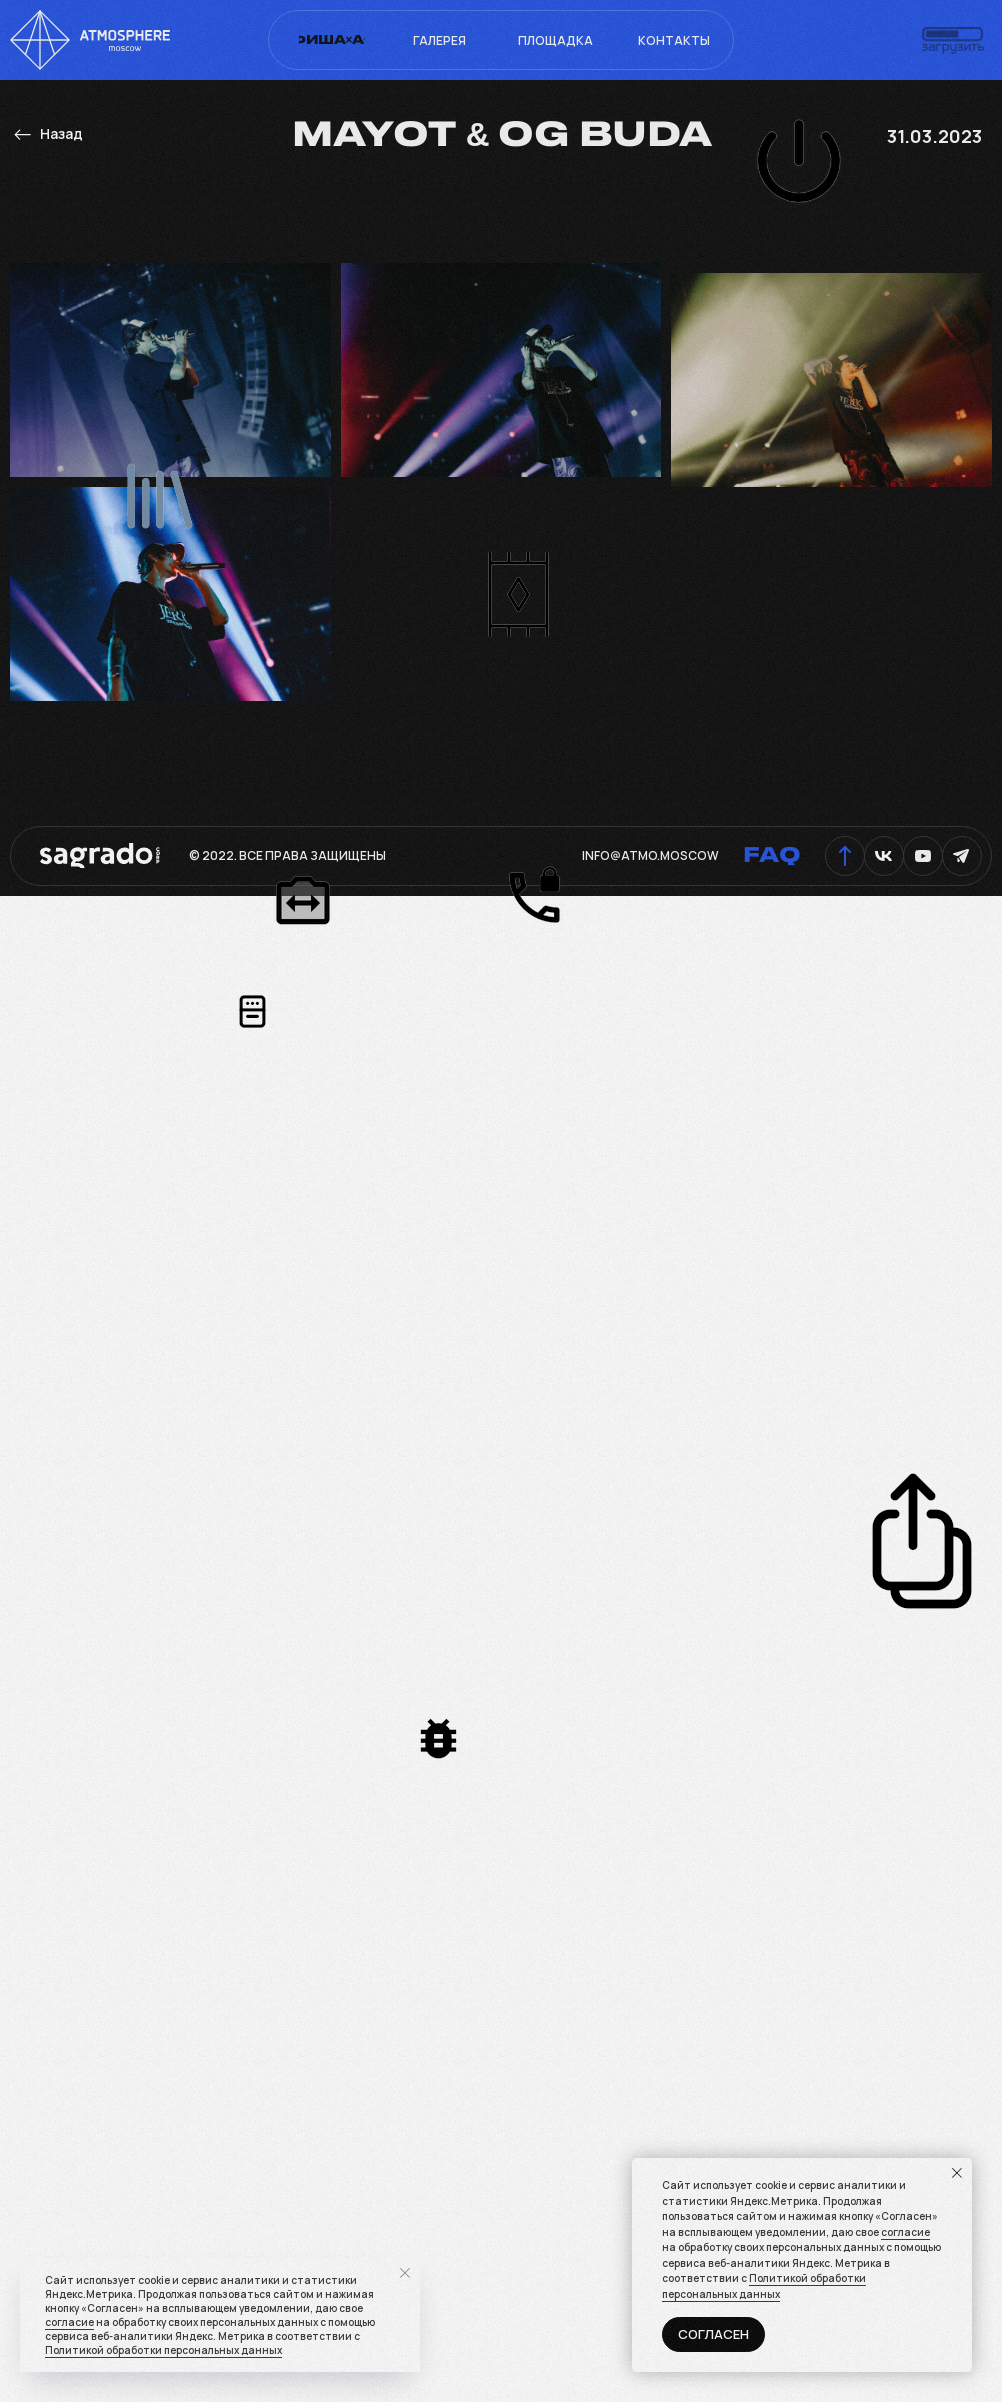 The image size is (1002, 2402). I want to click on browse or select rugs in a home decor app, so click(518, 594).